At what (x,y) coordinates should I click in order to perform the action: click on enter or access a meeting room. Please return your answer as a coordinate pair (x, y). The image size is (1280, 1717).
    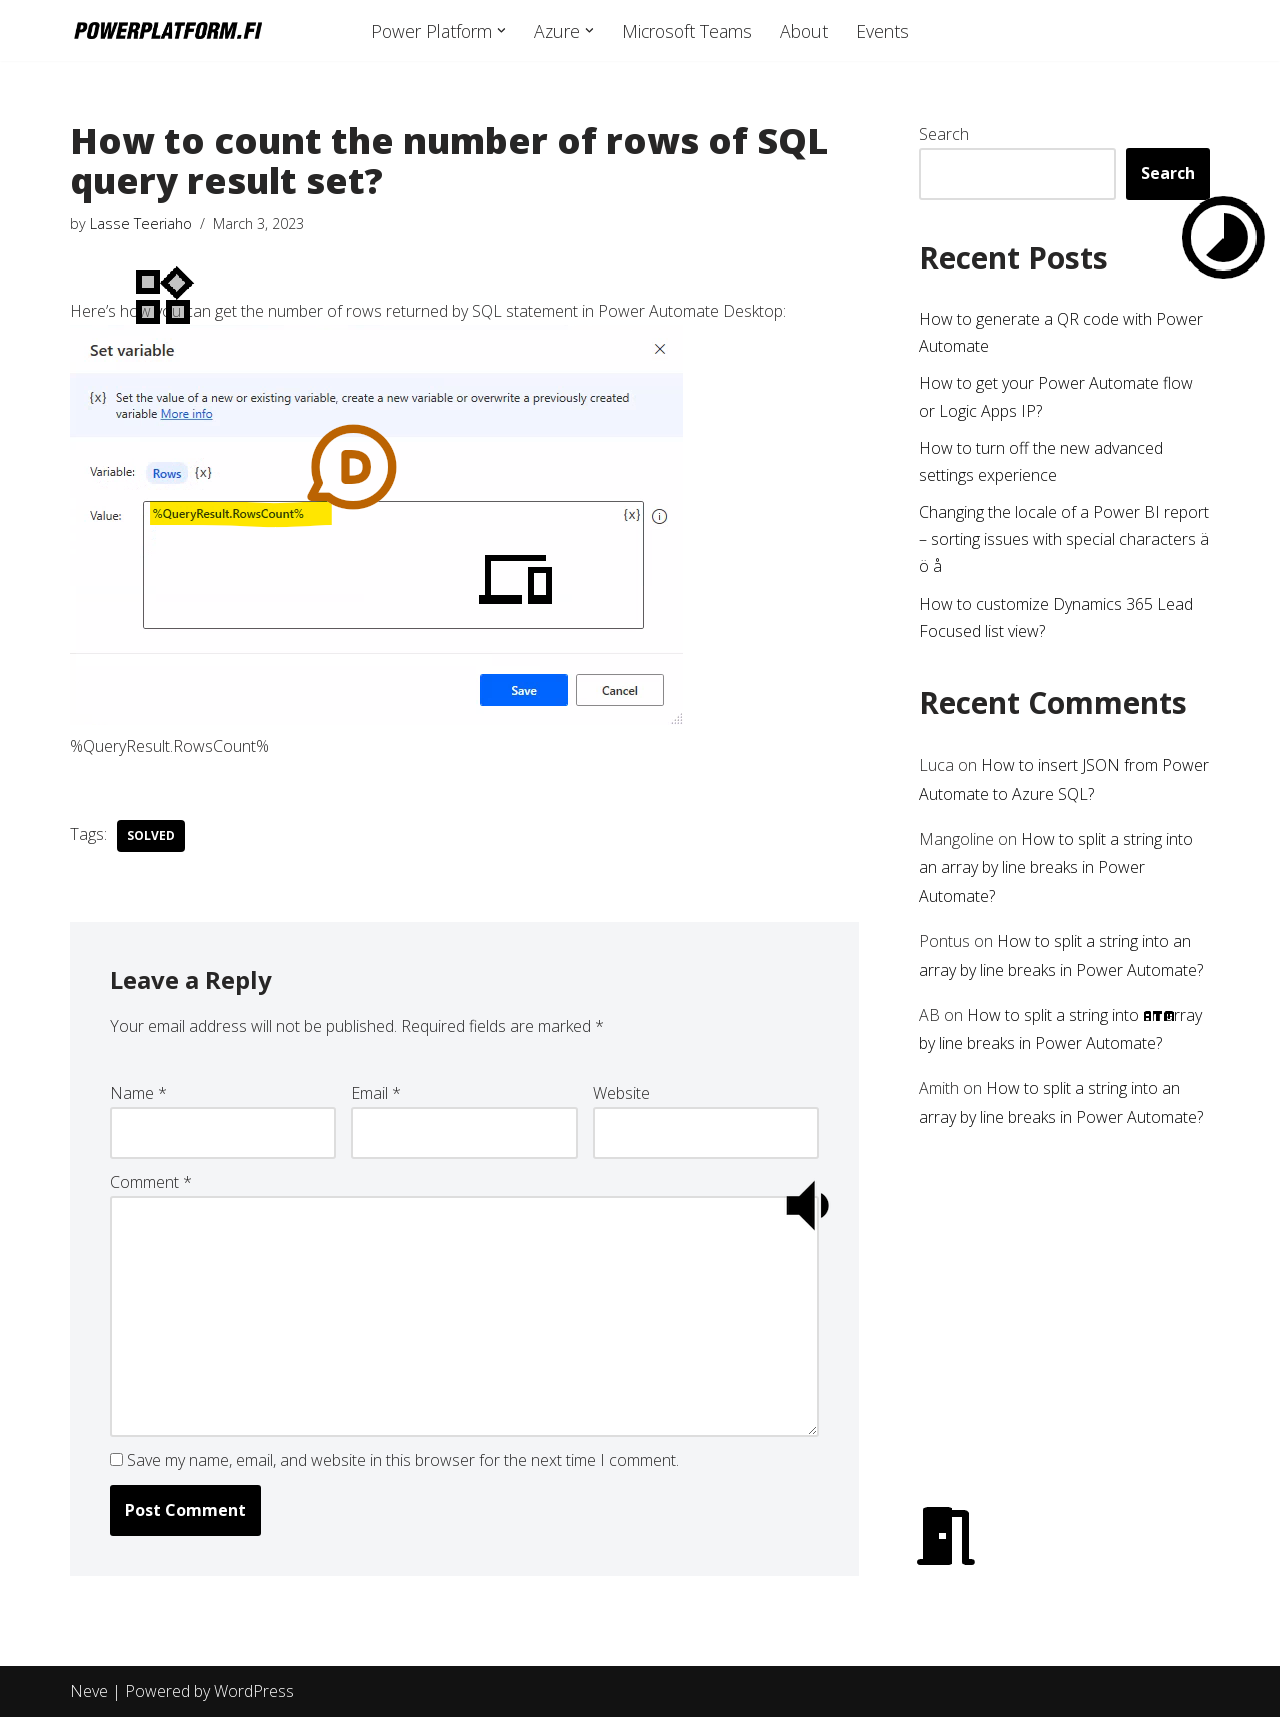
    Looking at the image, I should click on (946, 1536).